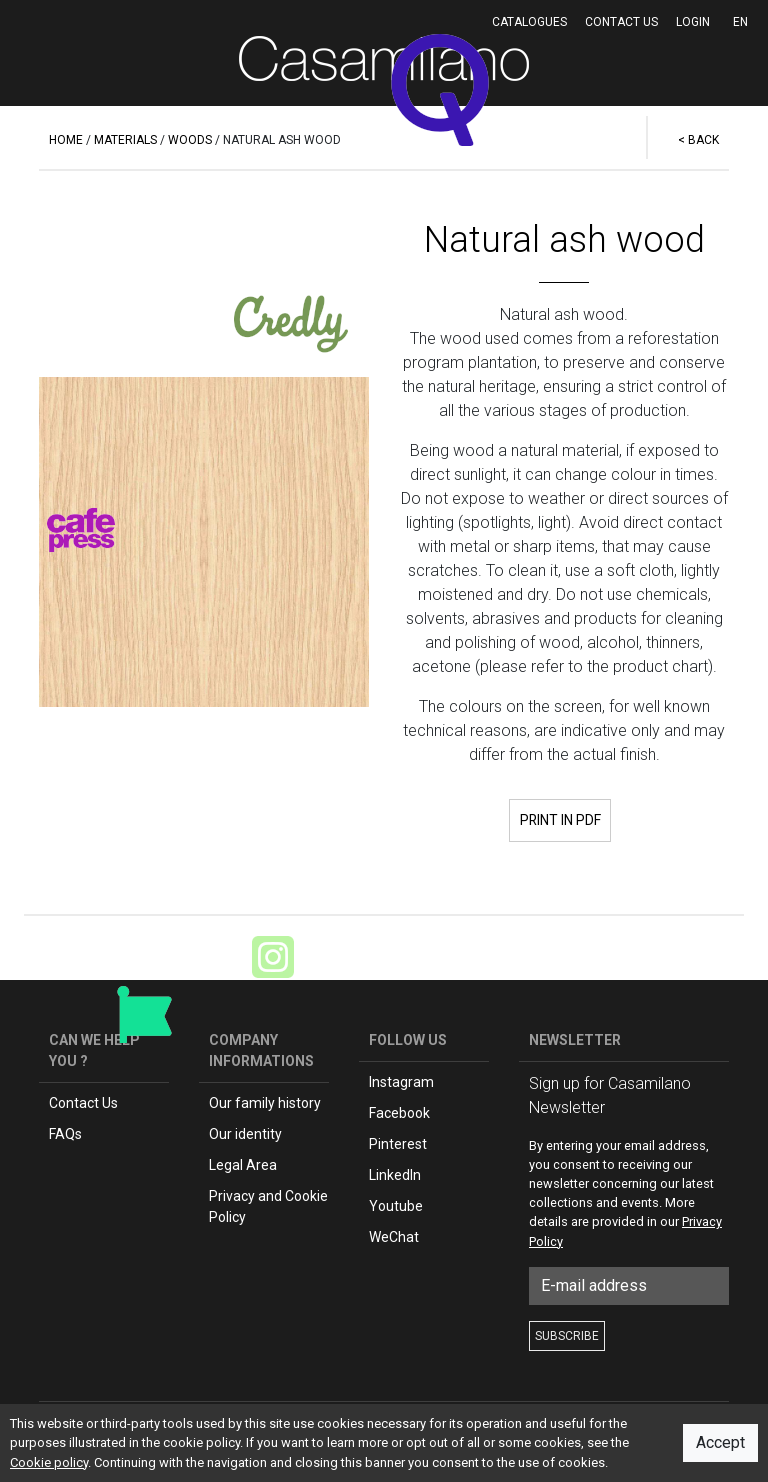 The height and width of the screenshot is (1482, 768). Describe the element at coordinates (81, 530) in the screenshot. I see `visit cafepress website or app` at that location.